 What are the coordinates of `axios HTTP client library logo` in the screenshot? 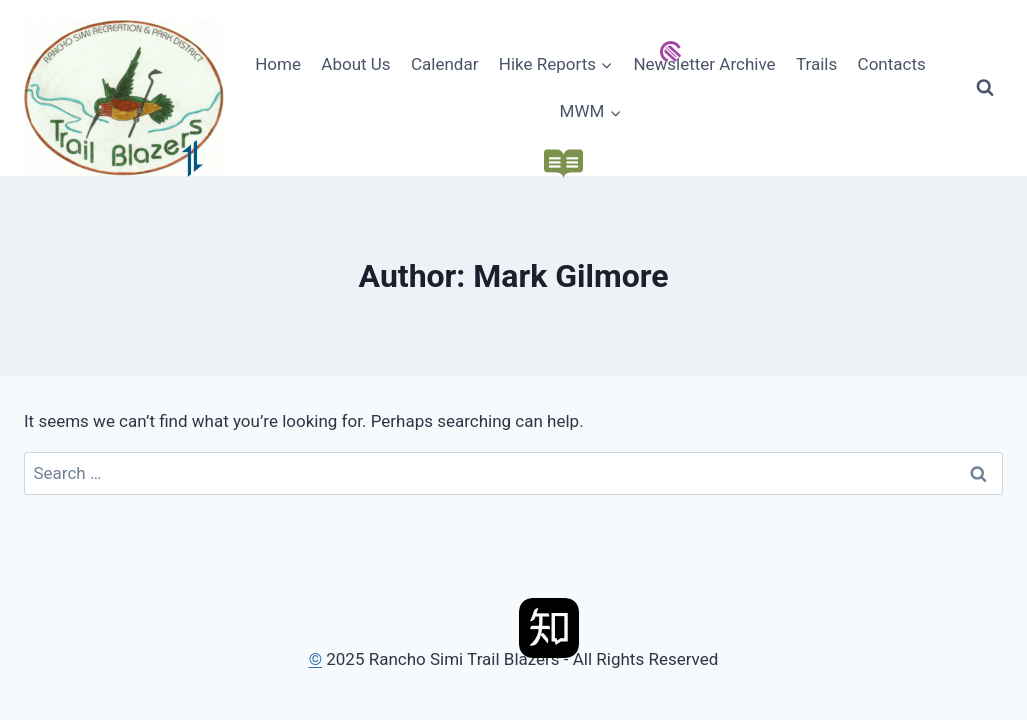 It's located at (192, 158).